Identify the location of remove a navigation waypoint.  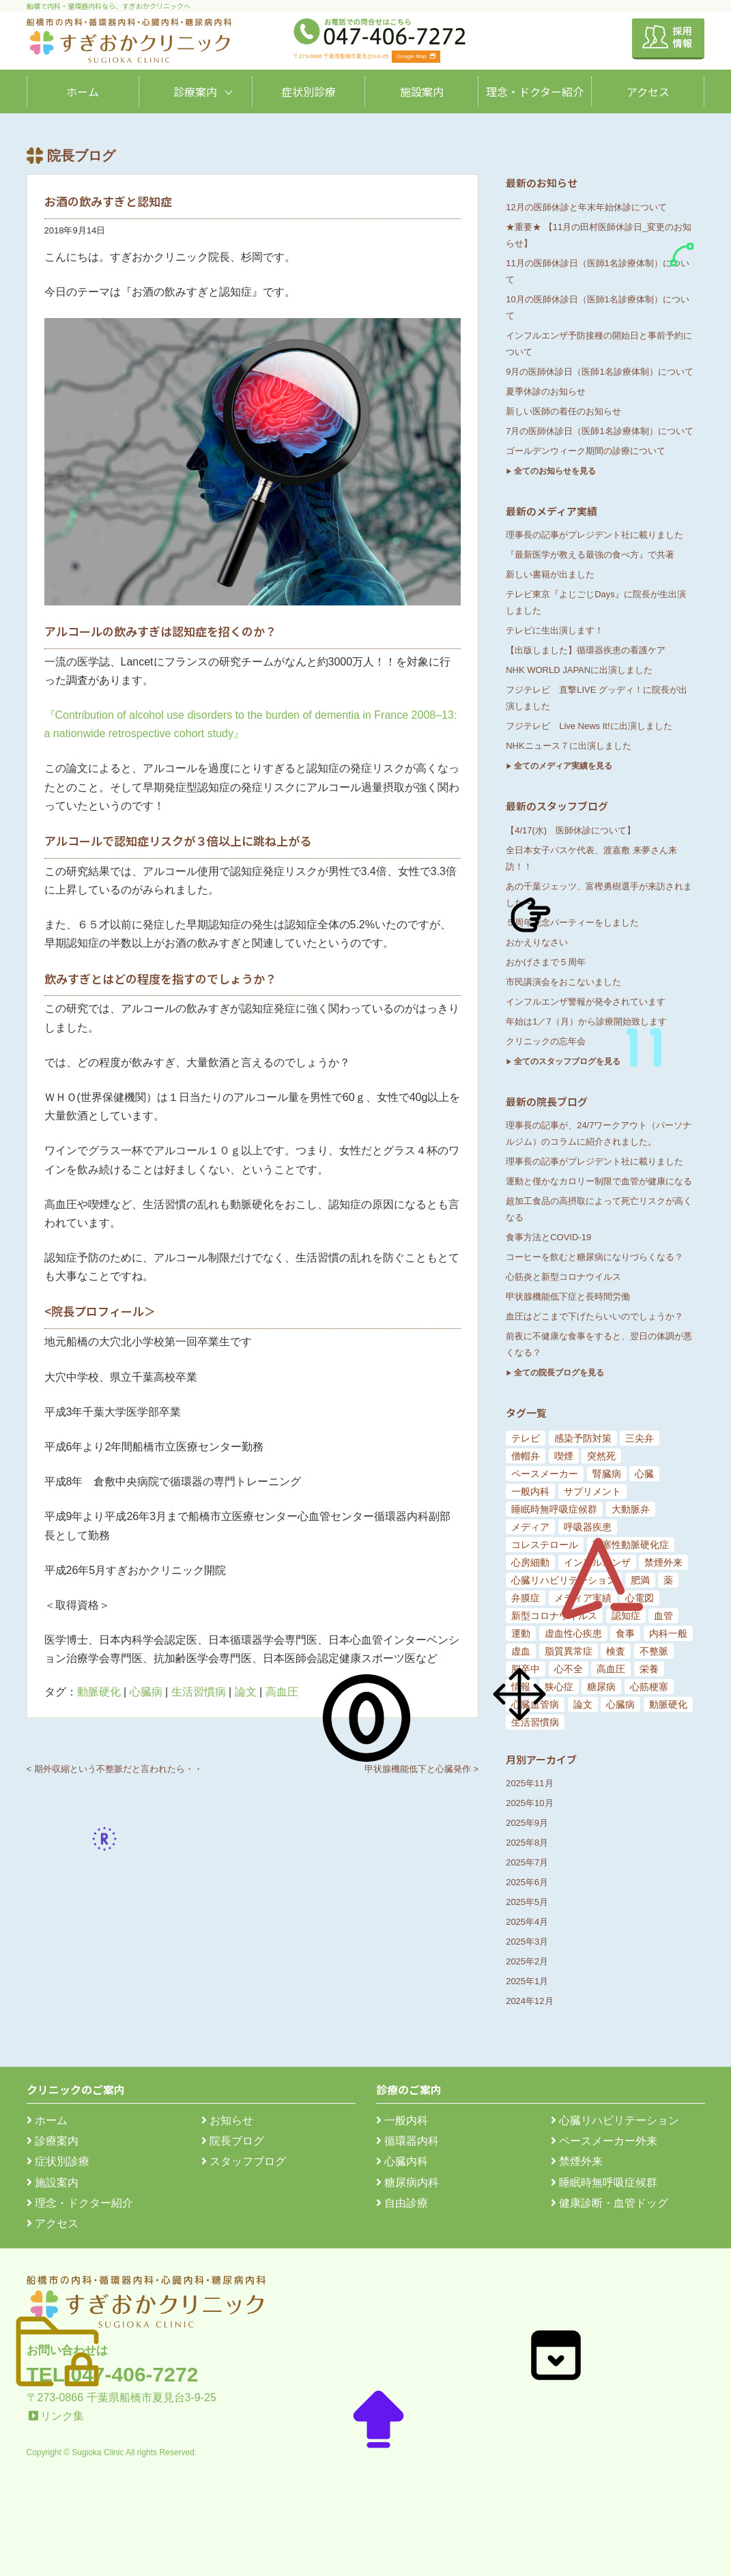
(598, 1578).